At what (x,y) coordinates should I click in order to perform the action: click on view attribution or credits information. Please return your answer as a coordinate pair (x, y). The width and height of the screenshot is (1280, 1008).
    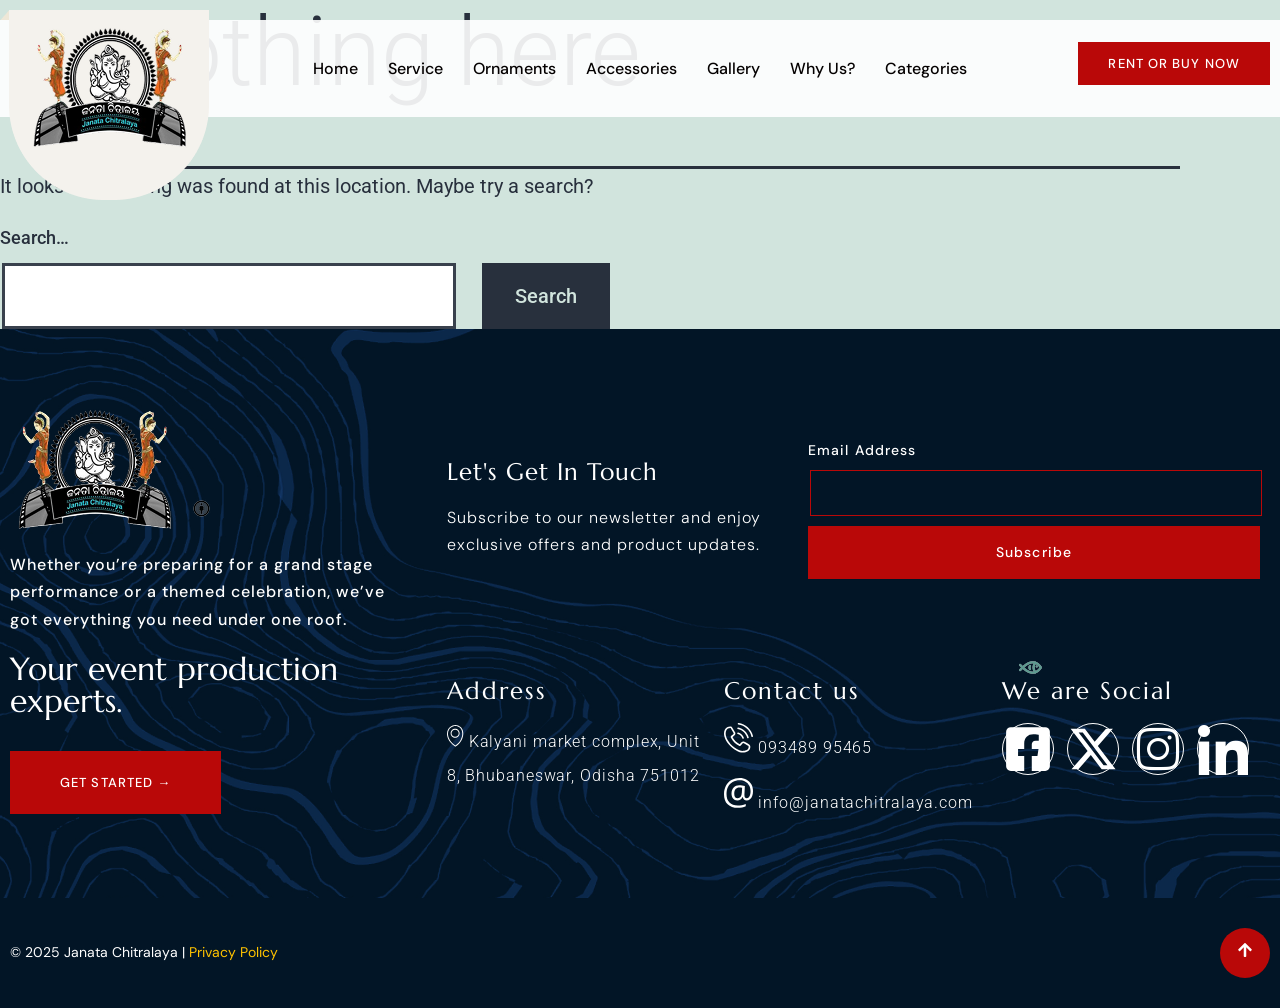
    Looking at the image, I should click on (201, 508).